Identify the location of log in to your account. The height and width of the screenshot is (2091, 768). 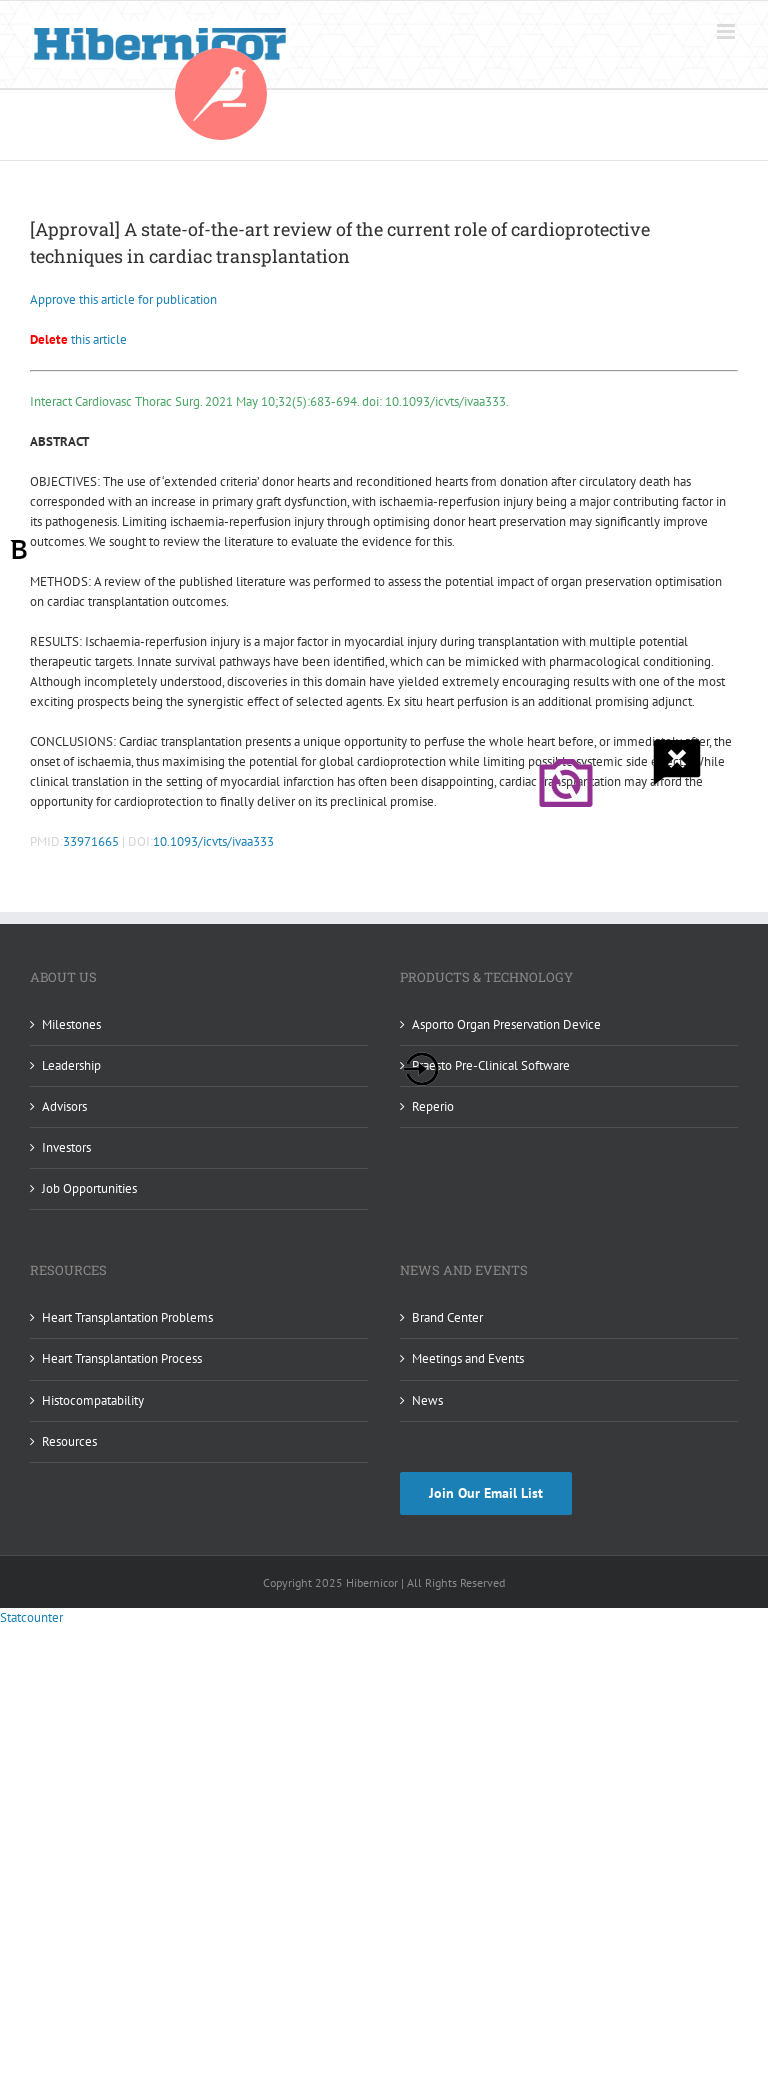
(422, 1069).